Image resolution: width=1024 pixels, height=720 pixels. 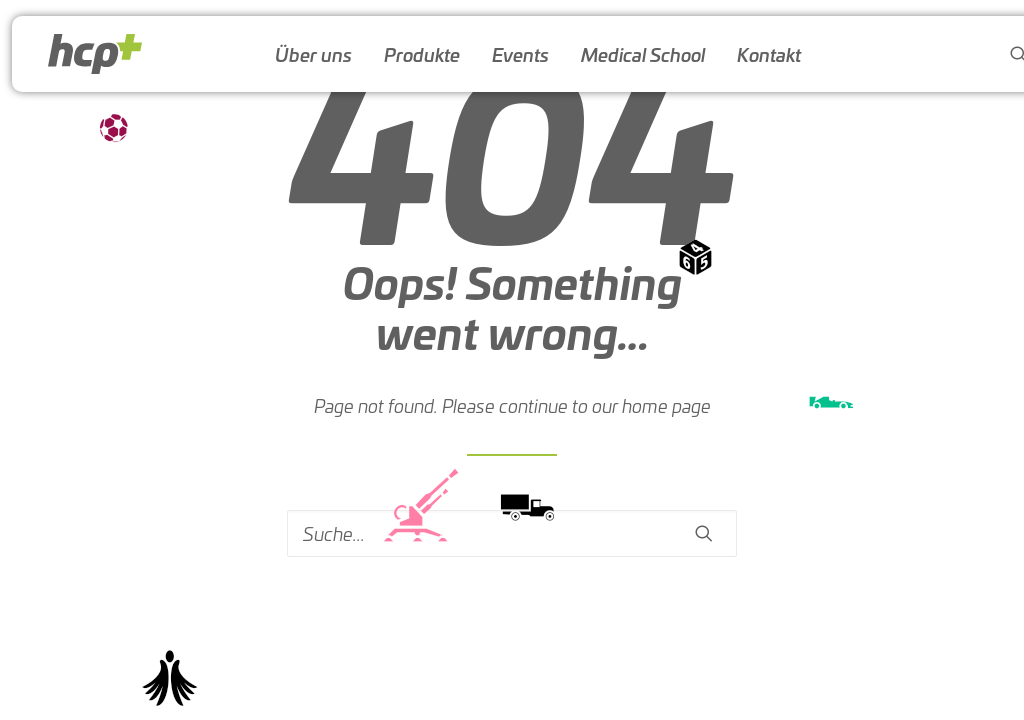 What do you see at coordinates (421, 505) in the screenshot?
I see `anti-aircraft gun unit or defense structure in a strategy game` at bounding box center [421, 505].